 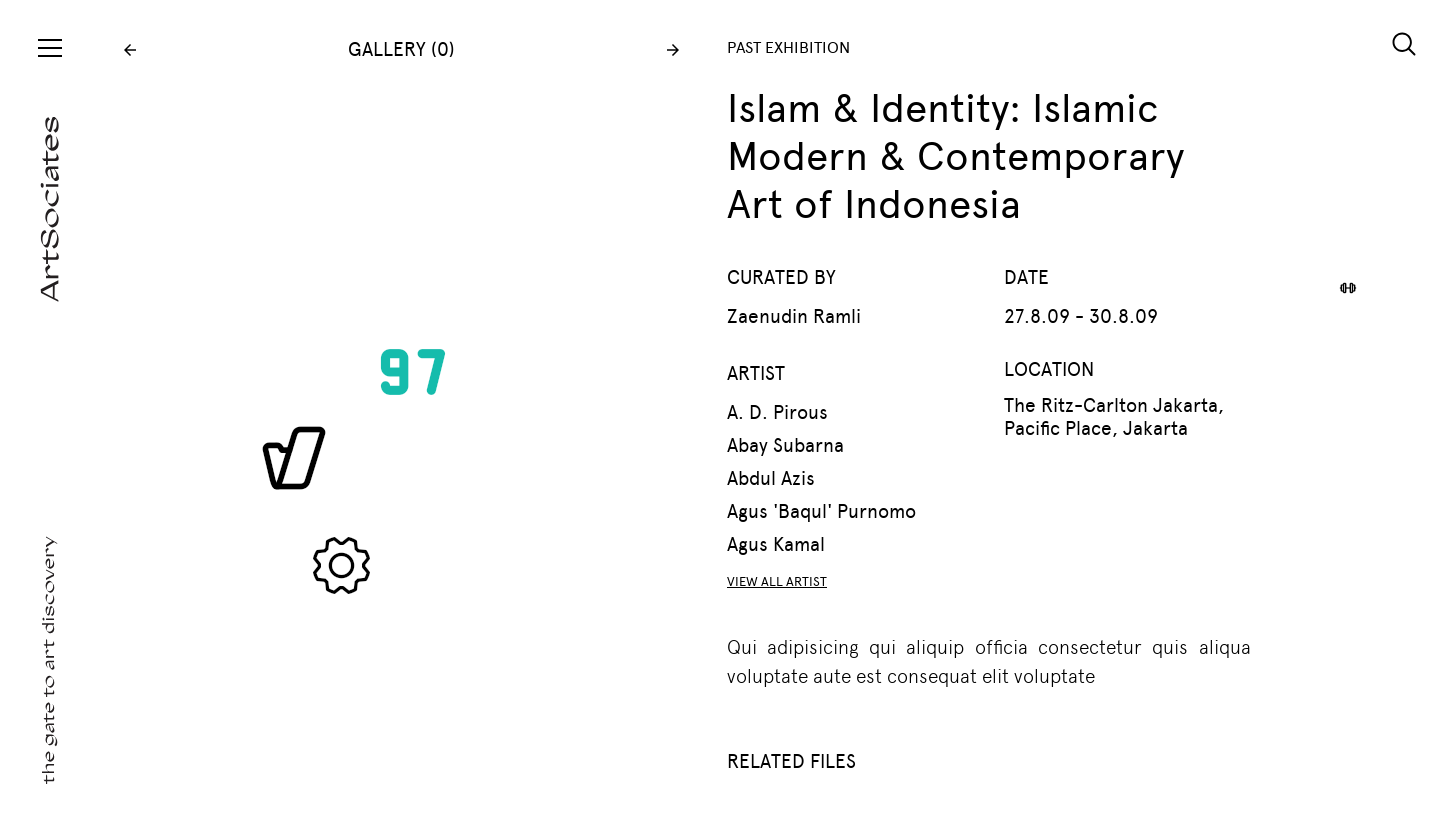 What do you see at coordinates (1348, 288) in the screenshot?
I see `access workout or fitness features` at bounding box center [1348, 288].